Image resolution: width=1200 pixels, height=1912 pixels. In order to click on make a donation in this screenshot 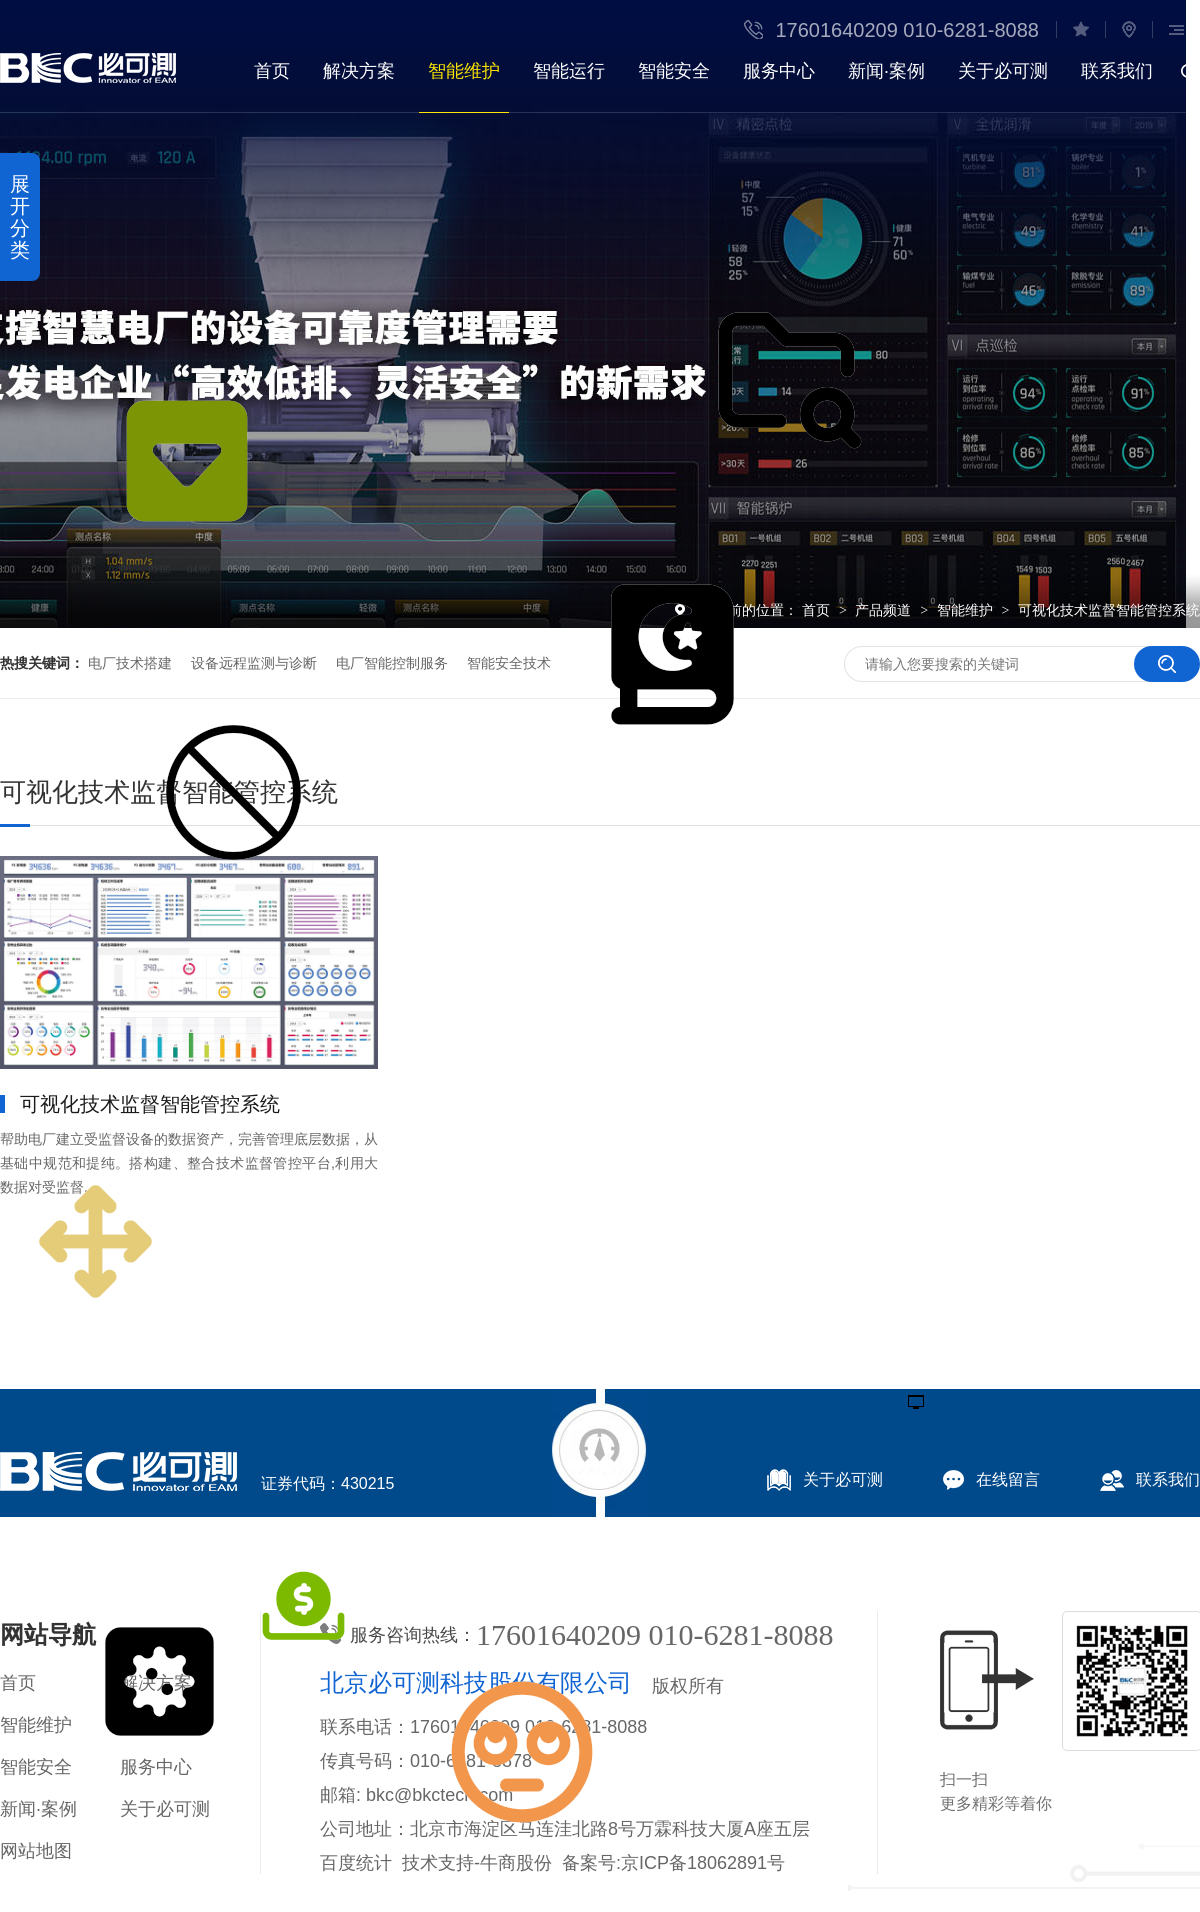, I will do `click(303, 1603)`.